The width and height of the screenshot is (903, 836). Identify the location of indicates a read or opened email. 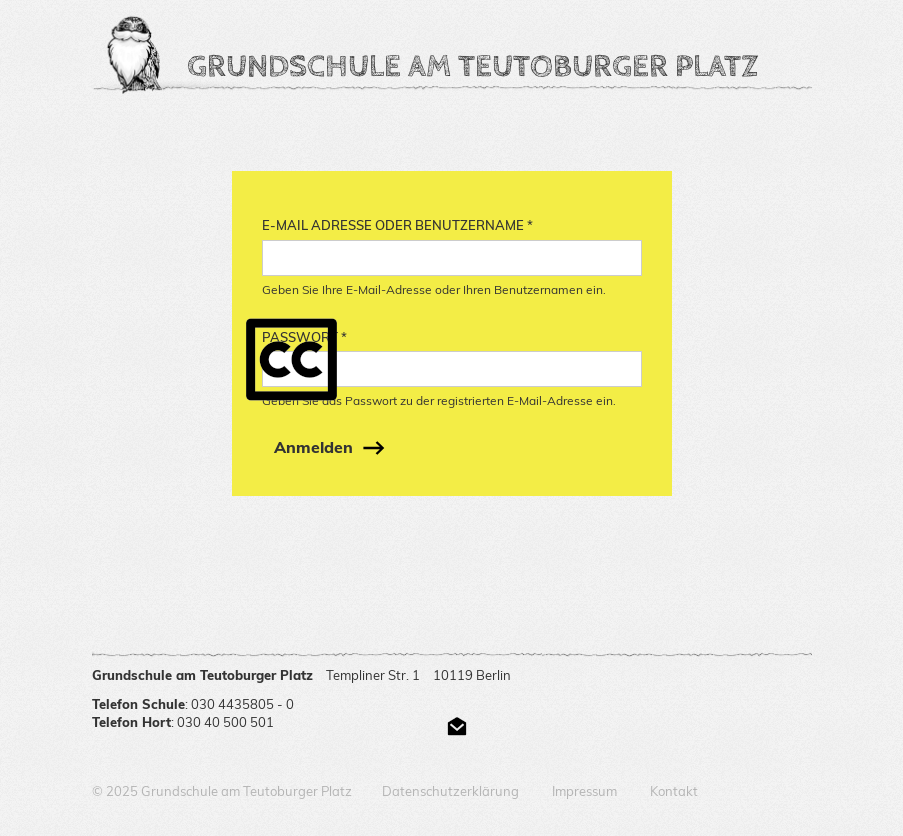
(457, 727).